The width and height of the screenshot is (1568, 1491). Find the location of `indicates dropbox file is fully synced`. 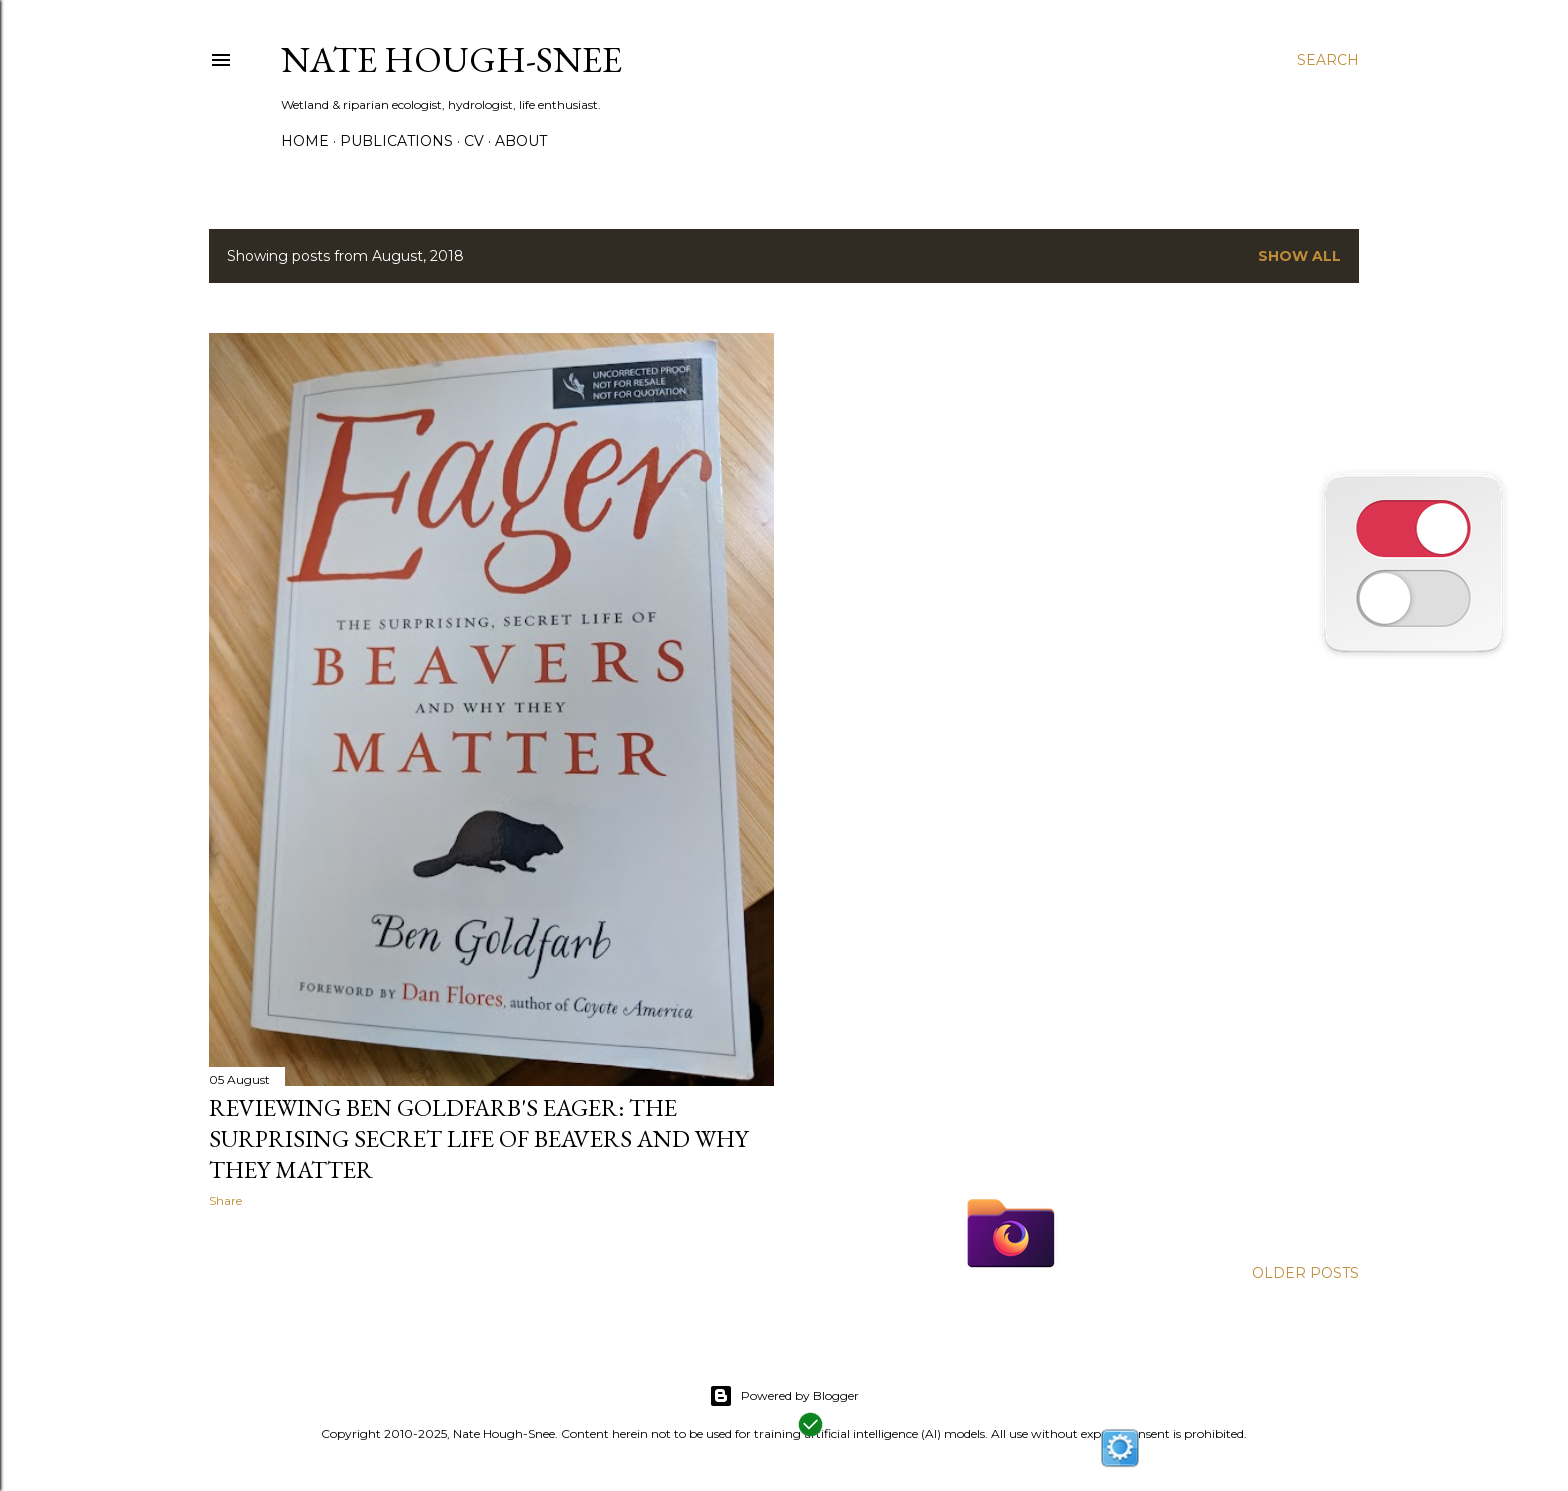

indicates dropbox file is fully synced is located at coordinates (810, 1424).